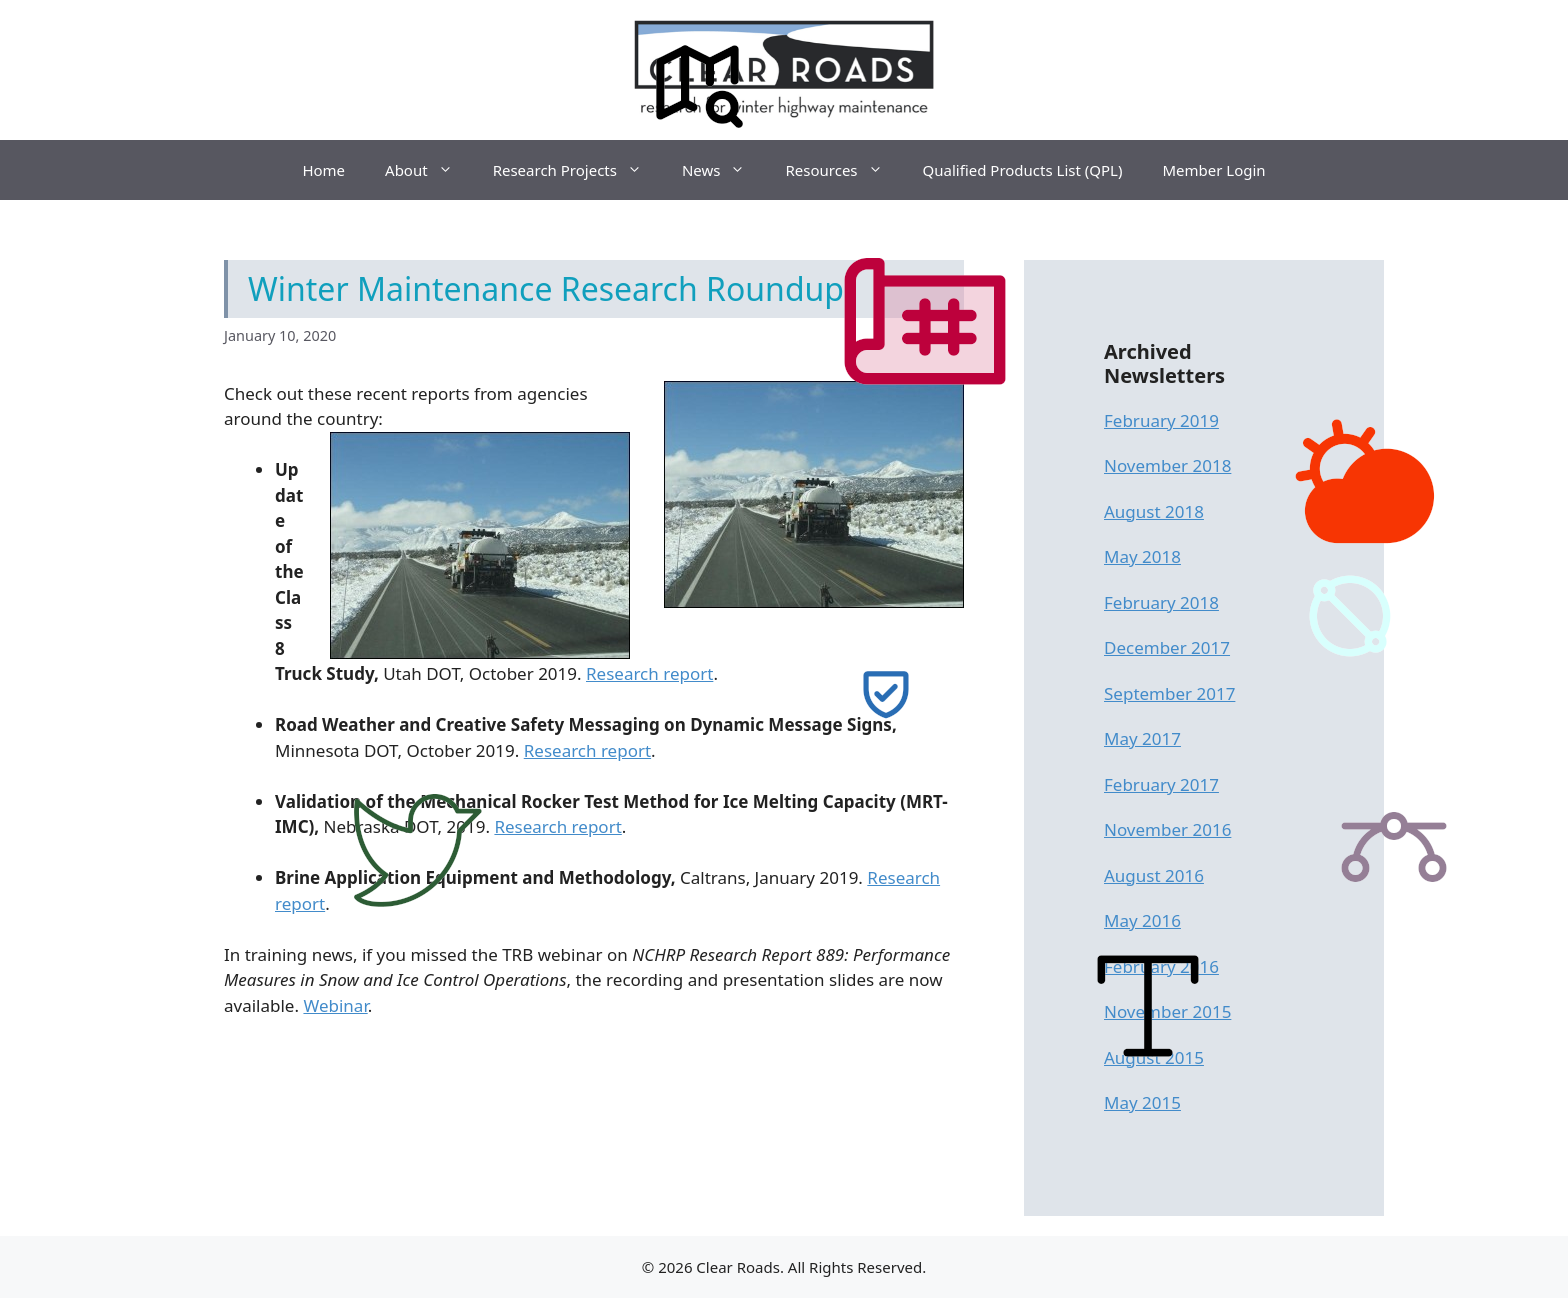  I want to click on view current weather conditions, so click(1364, 483).